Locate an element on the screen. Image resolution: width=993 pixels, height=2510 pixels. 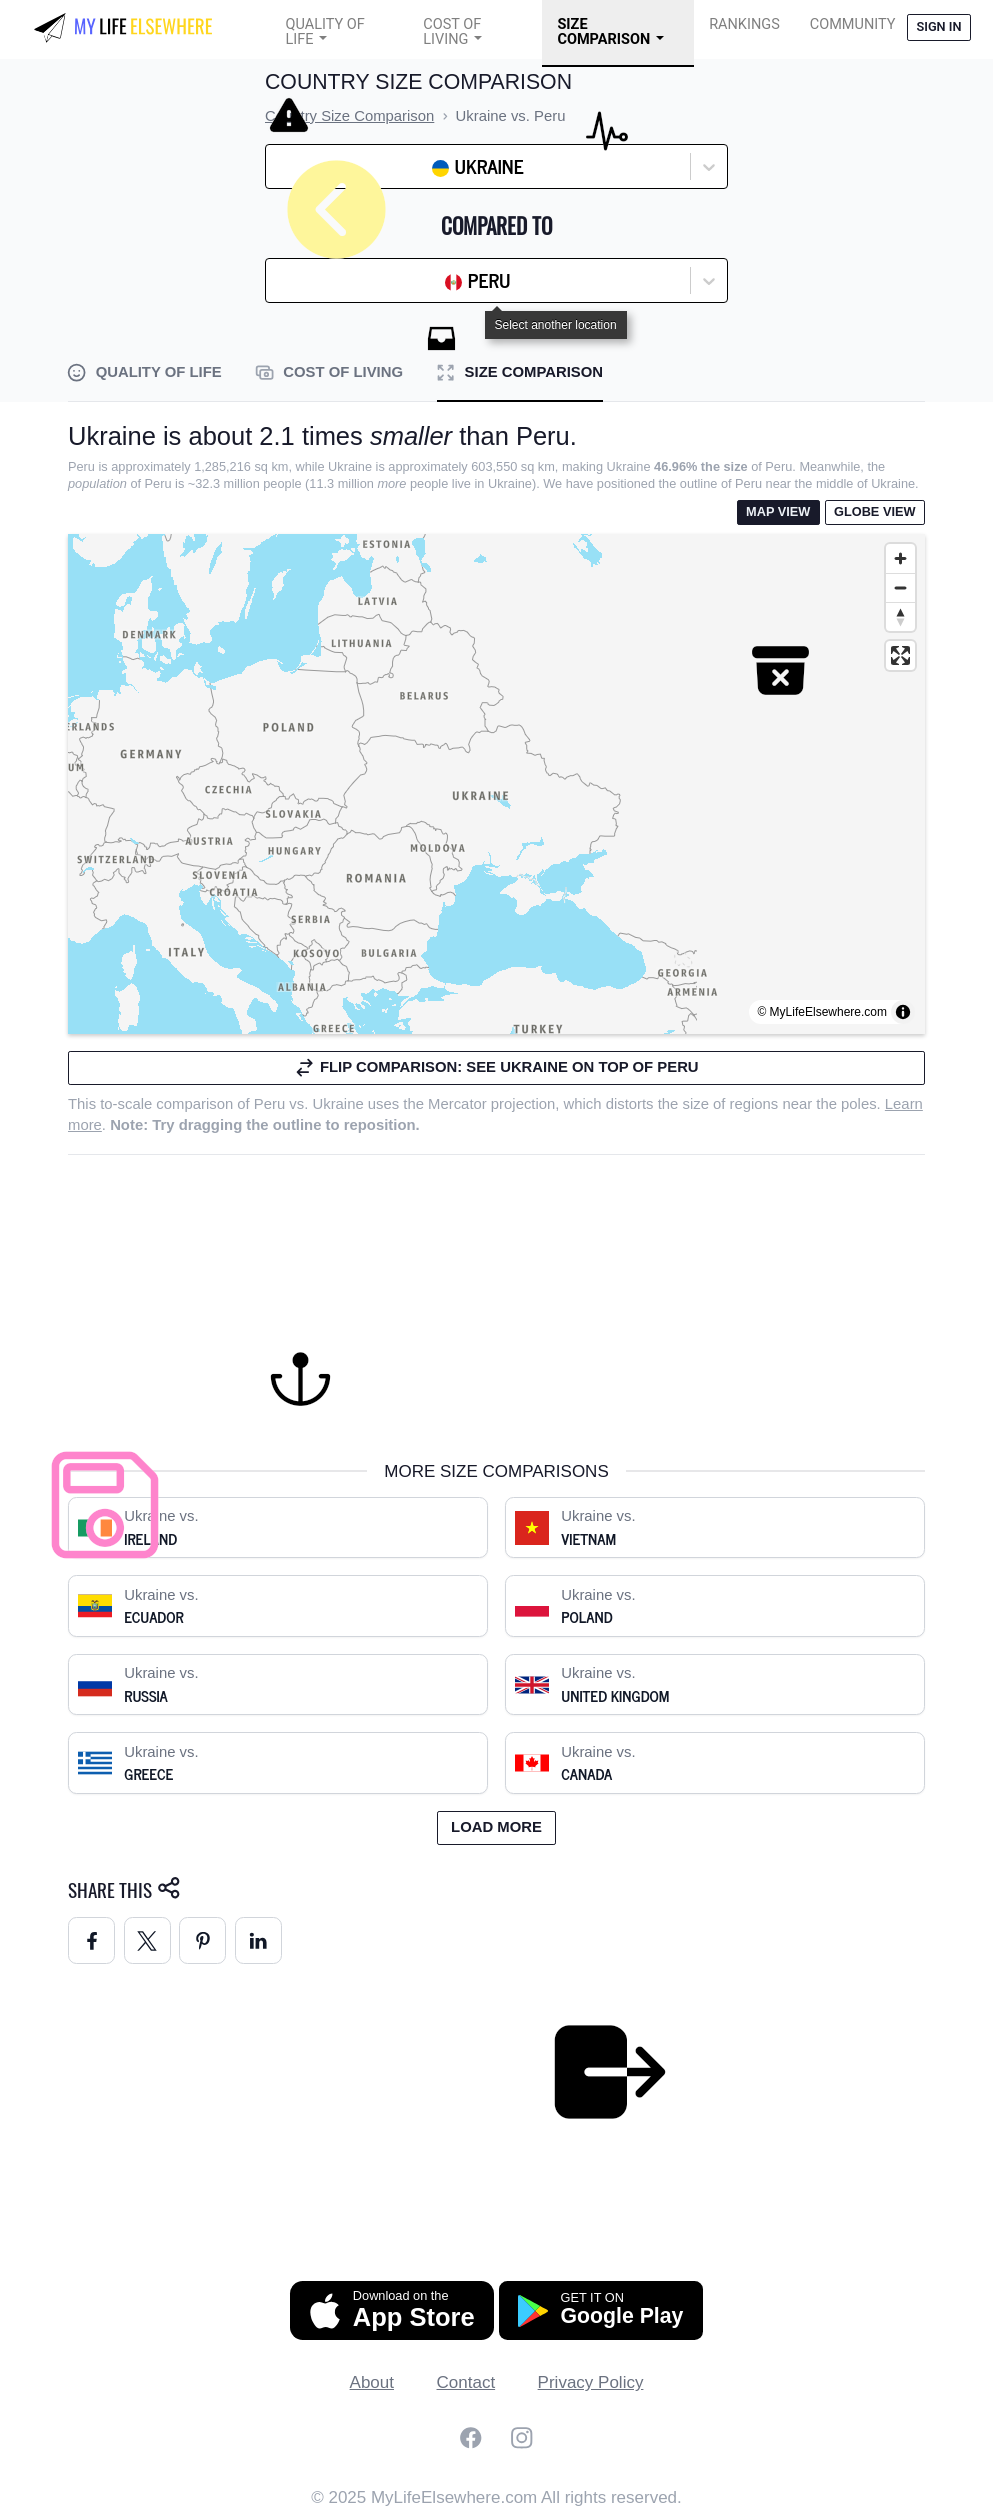
anchor link or reference point in a document is located at coordinates (300, 1378).